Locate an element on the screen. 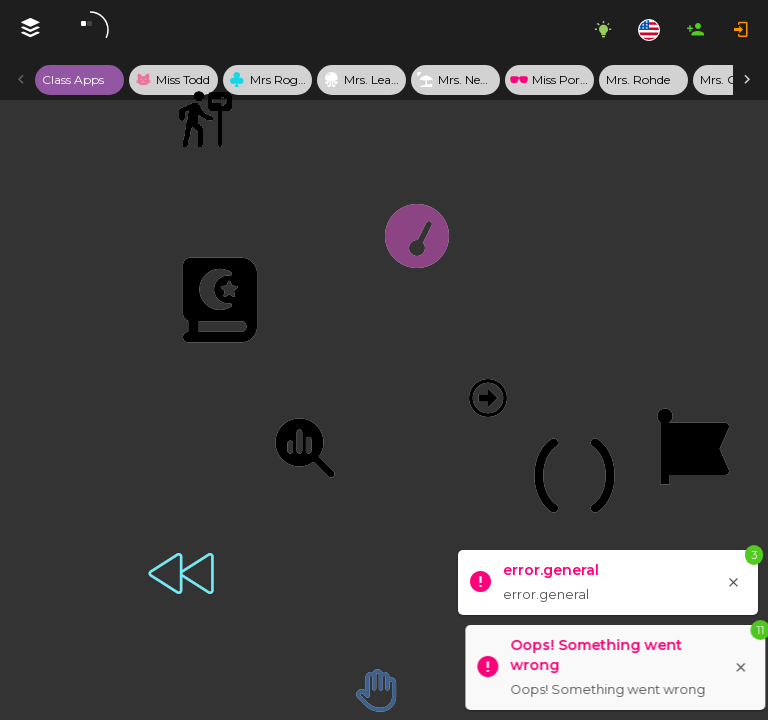  font awesome brand logo is located at coordinates (693, 446).